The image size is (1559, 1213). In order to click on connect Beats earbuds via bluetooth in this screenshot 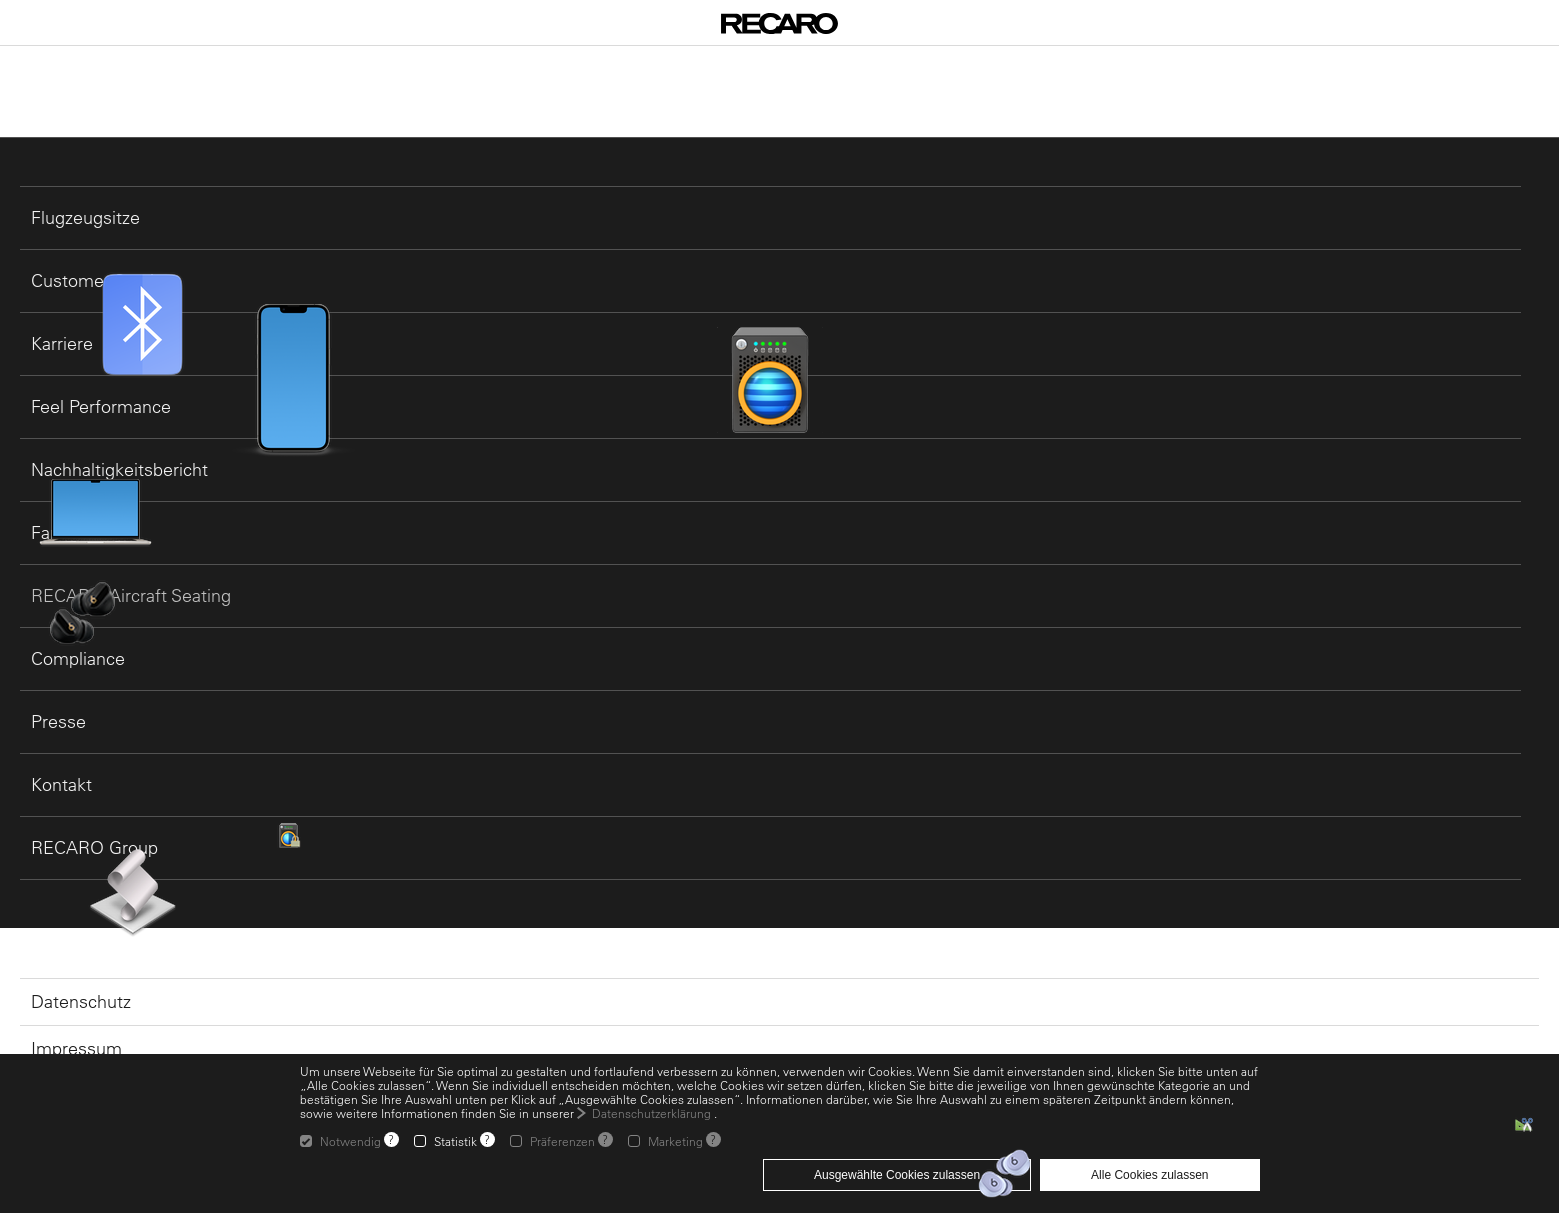, I will do `click(1004, 1173)`.